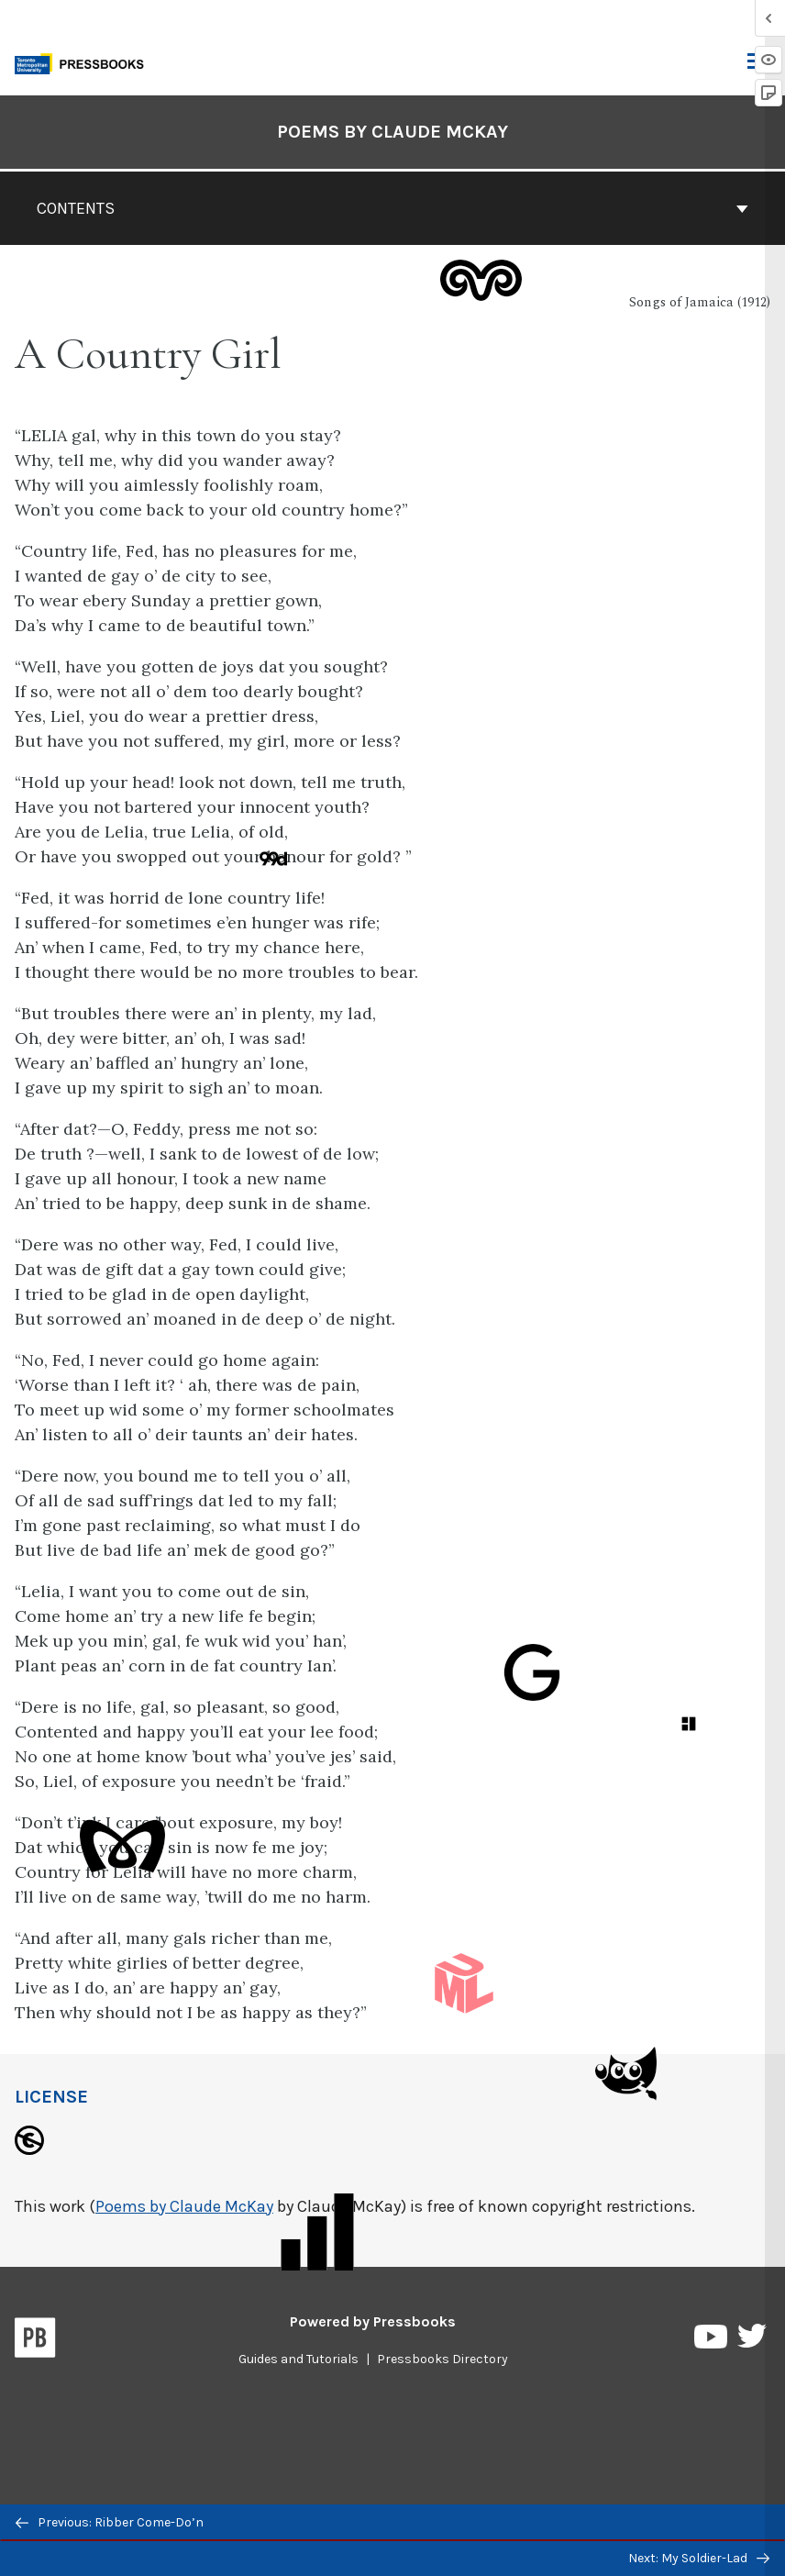  I want to click on sign in with Google, so click(532, 1672).